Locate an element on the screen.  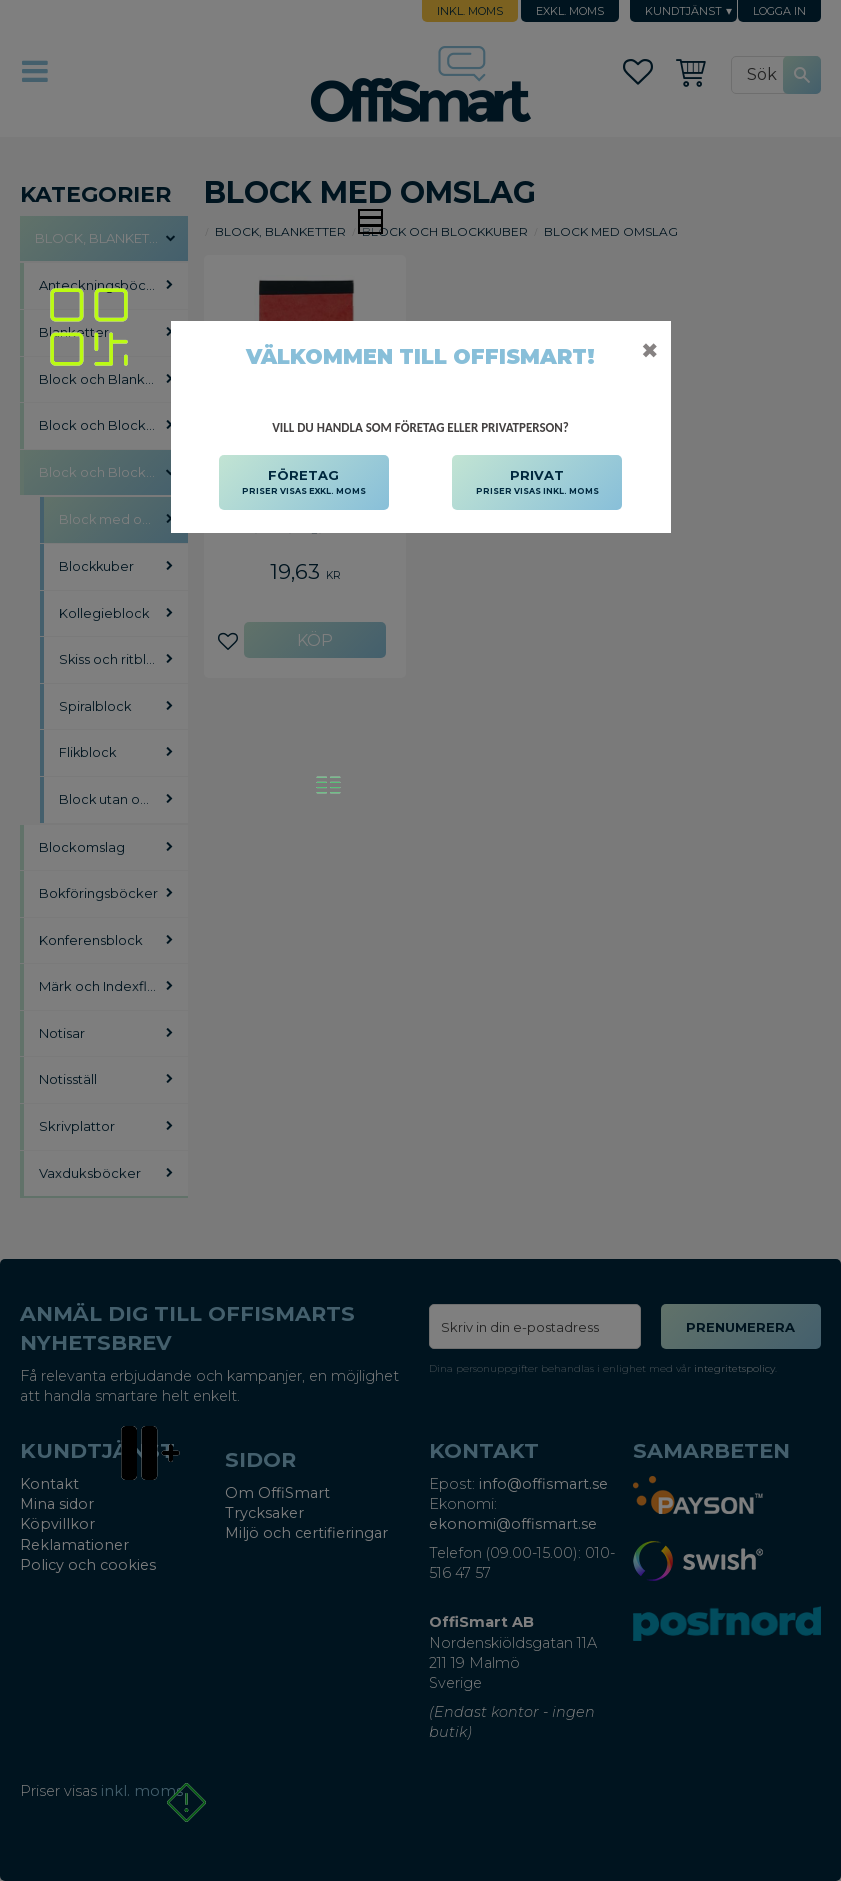
view data in row layout is located at coordinates (370, 221).